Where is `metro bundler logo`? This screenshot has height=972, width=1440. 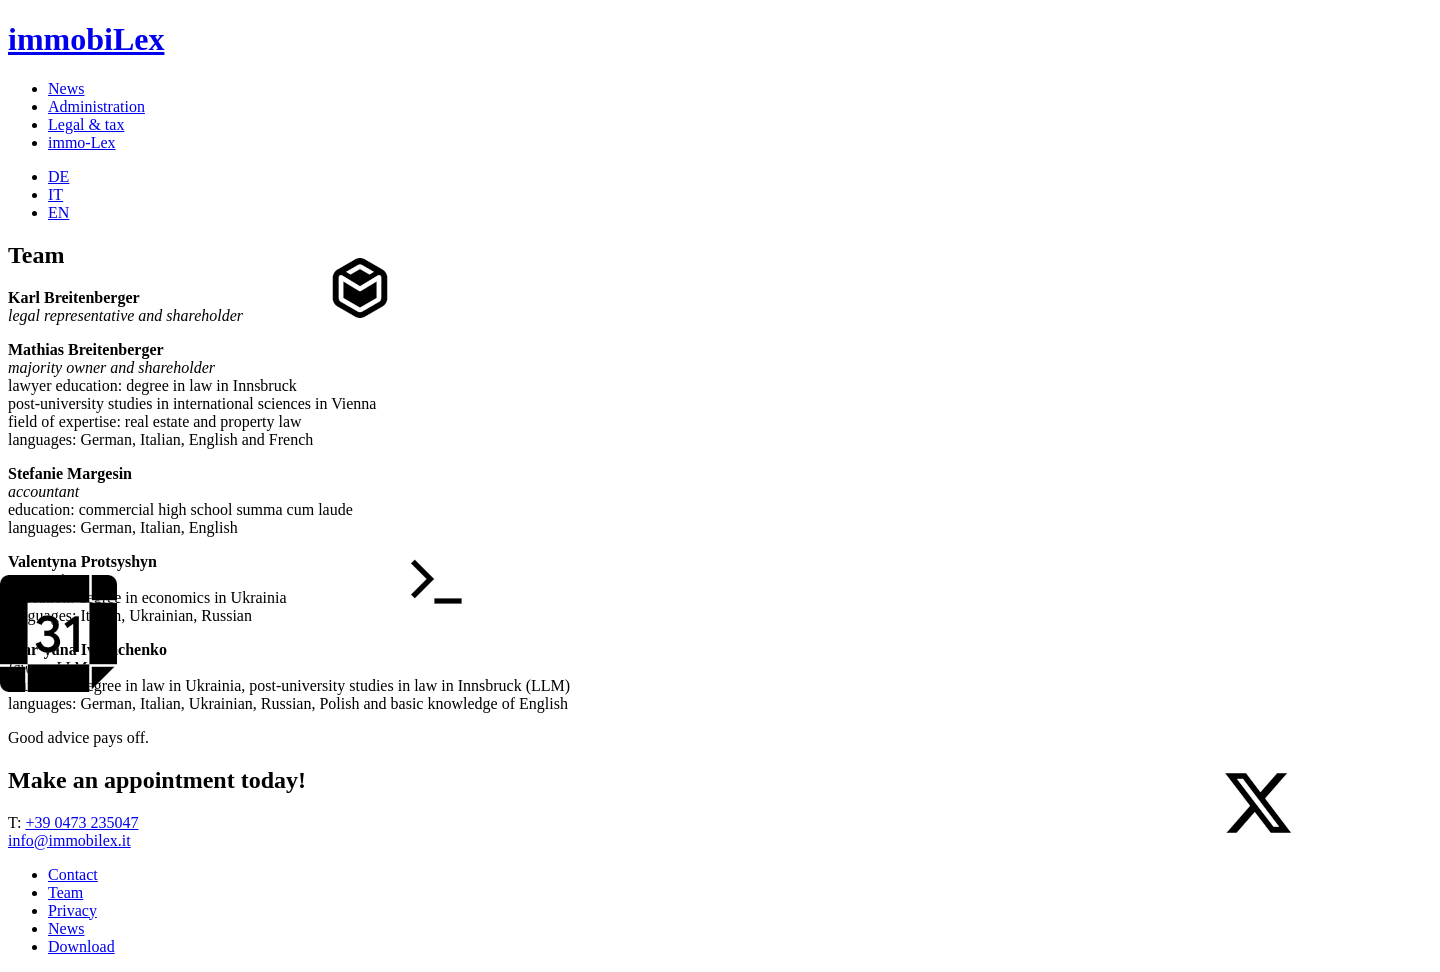
metro bundler logo is located at coordinates (360, 288).